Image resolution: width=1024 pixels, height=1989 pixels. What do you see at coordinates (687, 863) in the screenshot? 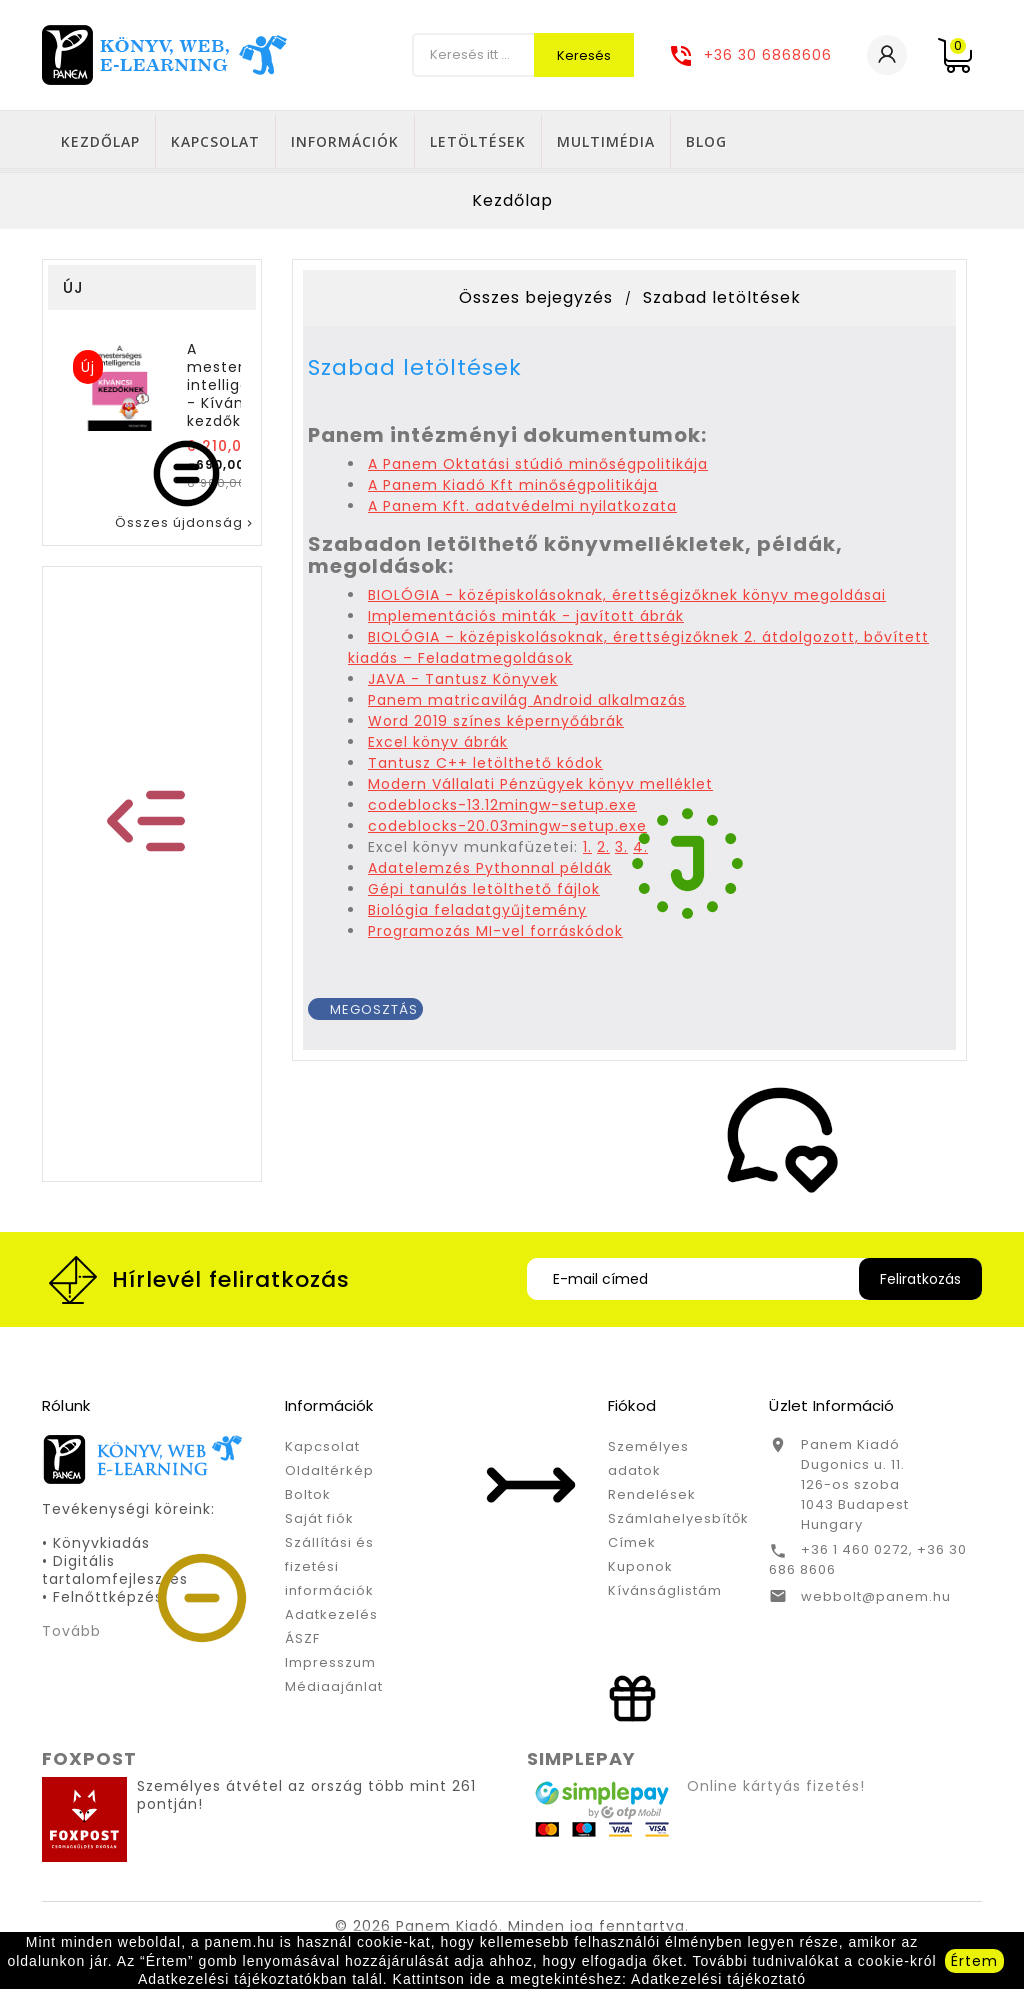
I see `indicates a loading or pending state for item "J"` at bounding box center [687, 863].